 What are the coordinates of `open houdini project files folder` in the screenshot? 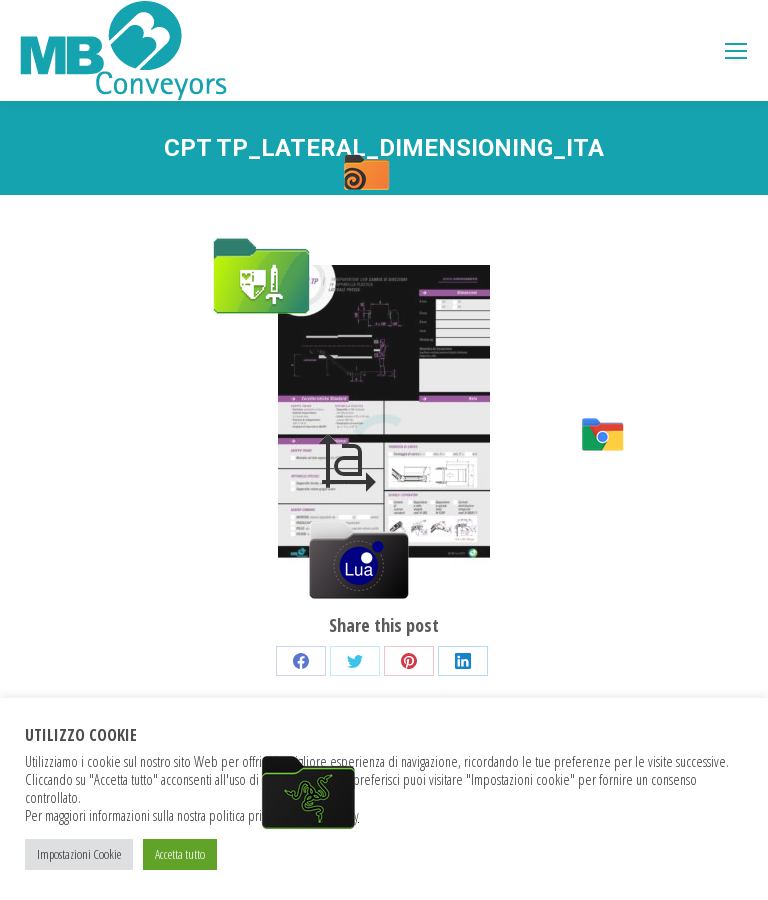 It's located at (366, 173).